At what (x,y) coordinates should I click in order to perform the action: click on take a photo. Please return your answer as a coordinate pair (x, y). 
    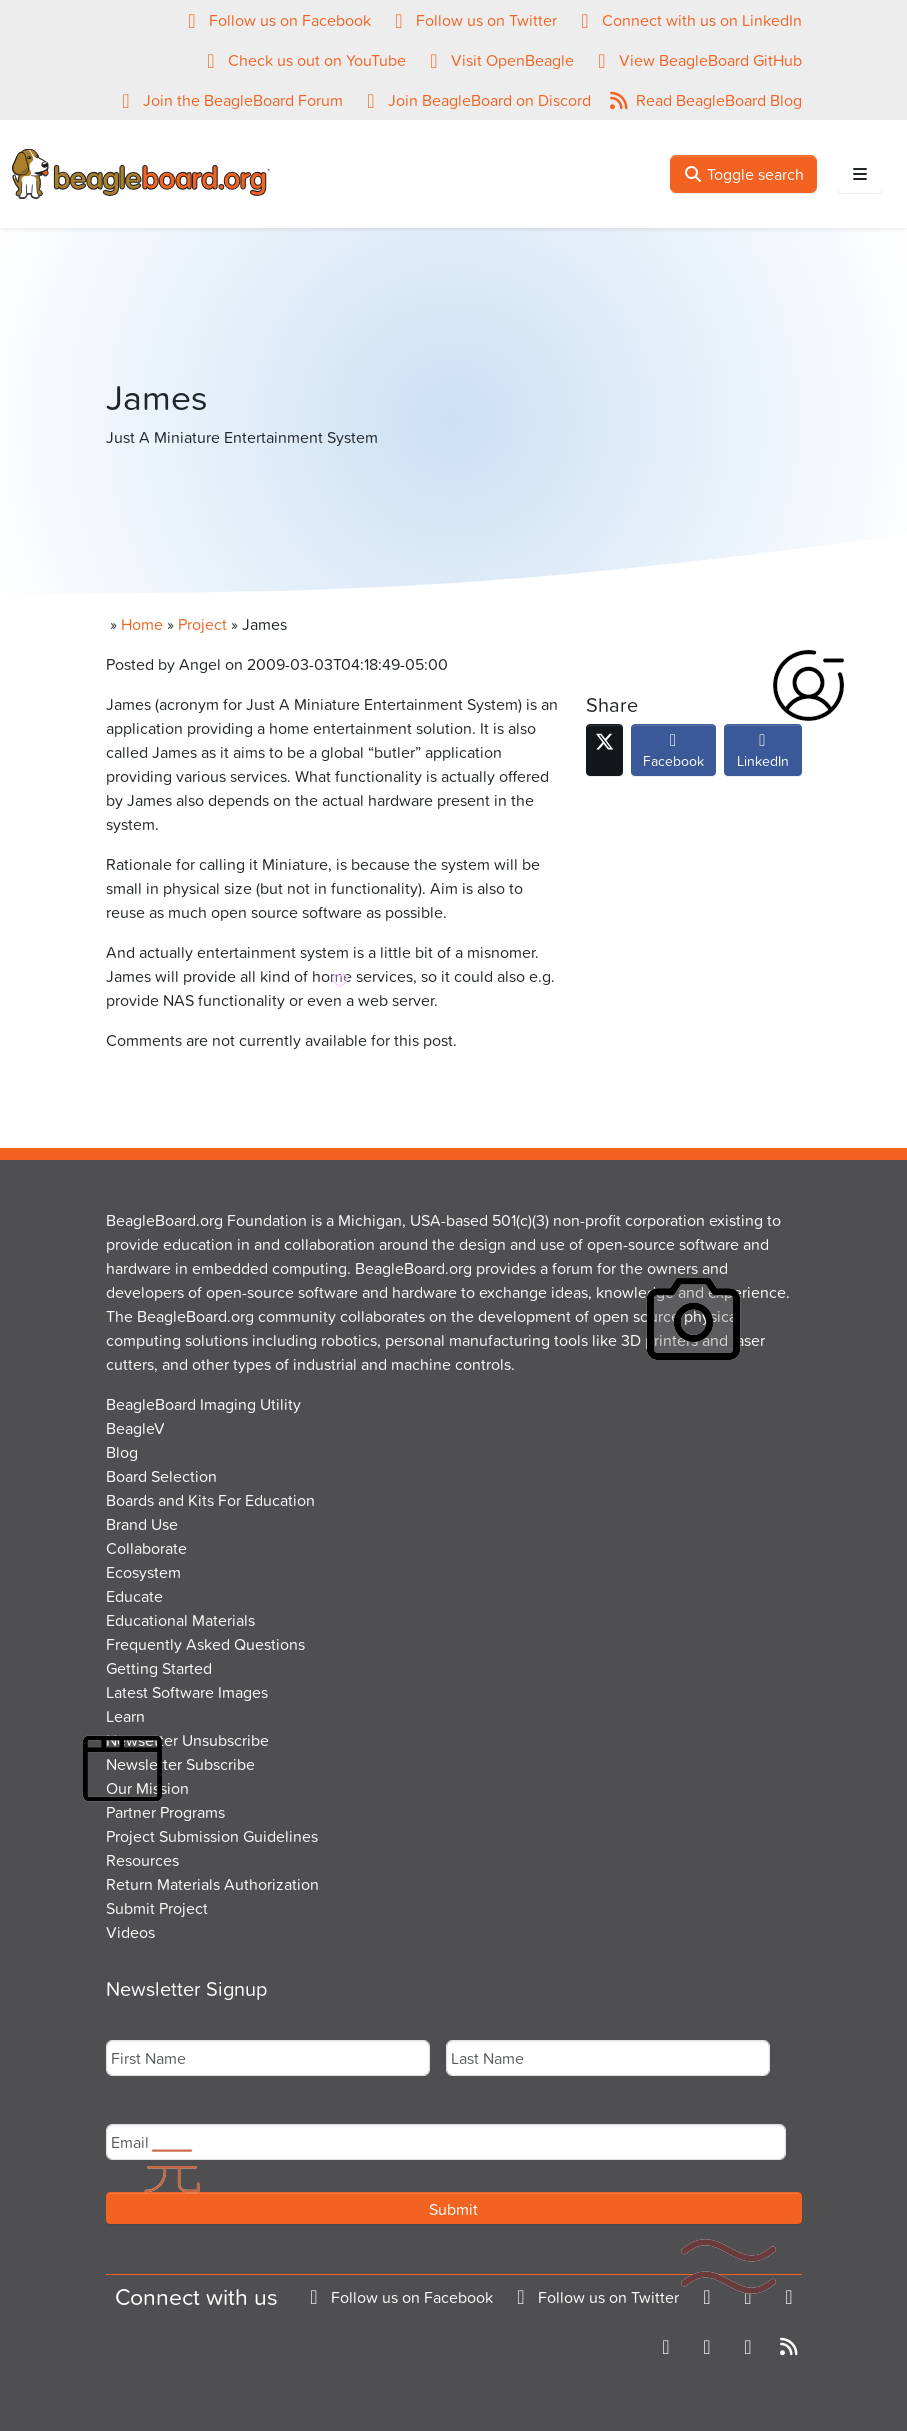
    Looking at the image, I should click on (693, 1320).